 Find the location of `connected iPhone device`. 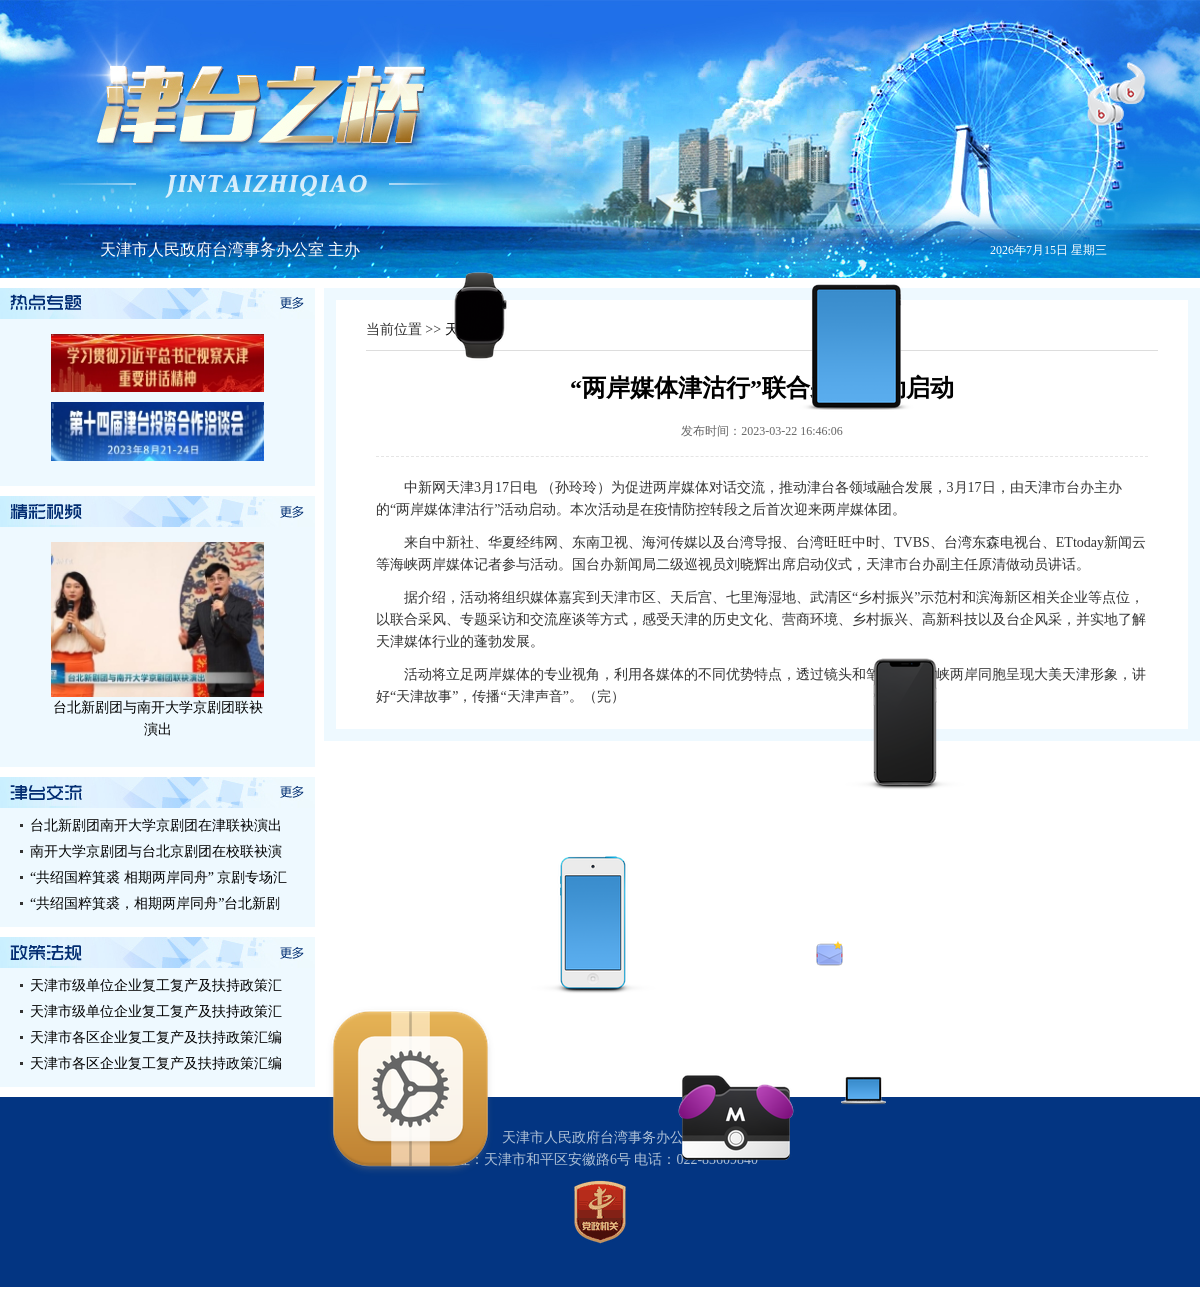

connected iPhone device is located at coordinates (905, 724).